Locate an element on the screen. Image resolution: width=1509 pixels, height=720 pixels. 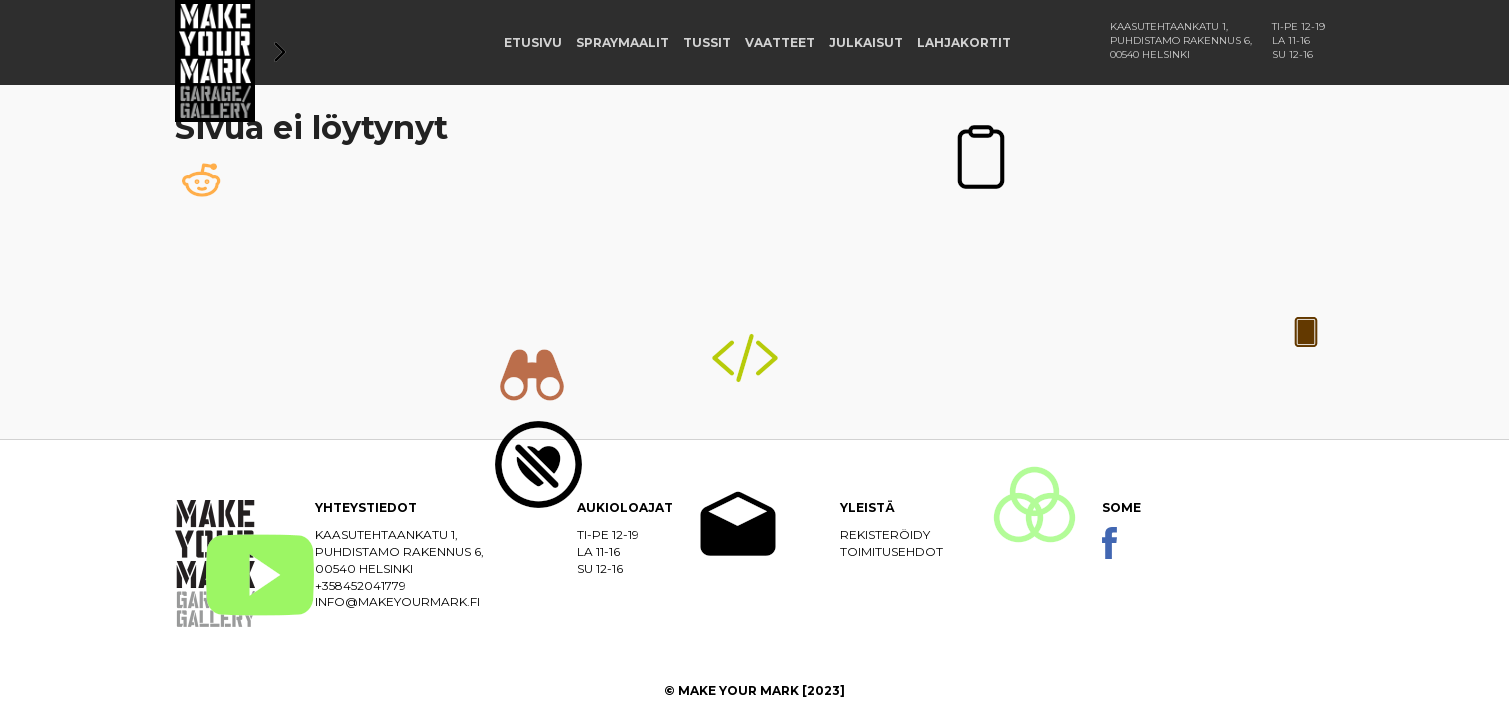
adjust color filter settings is located at coordinates (1034, 504).